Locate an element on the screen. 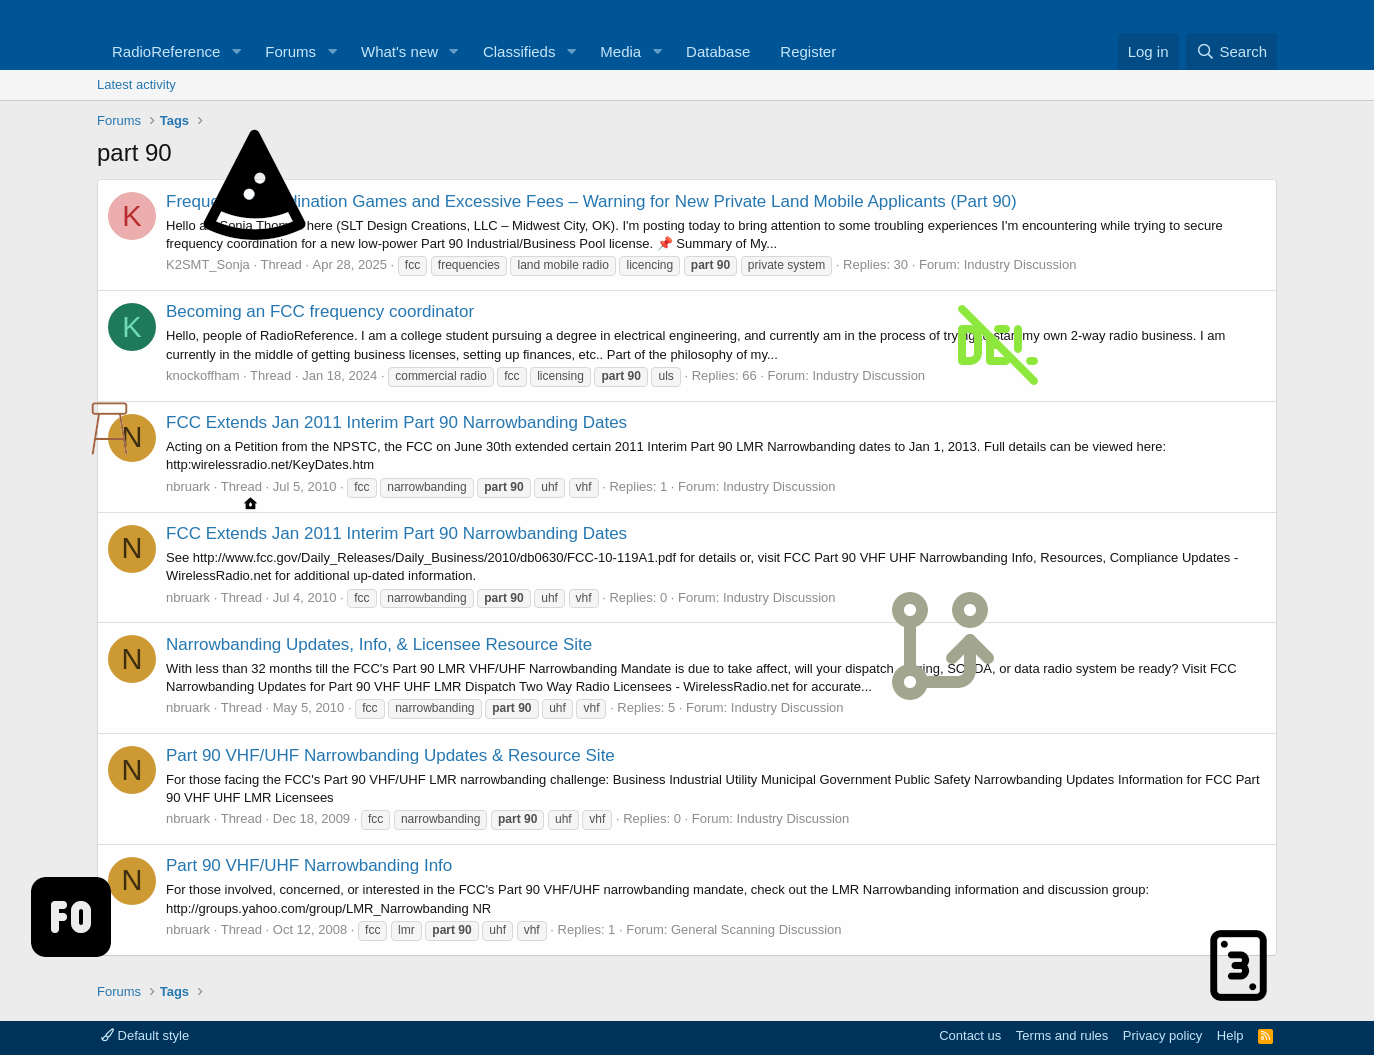 The width and height of the screenshot is (1374, 1055). order pizza or food delivery is located at coordinates (254, 183).